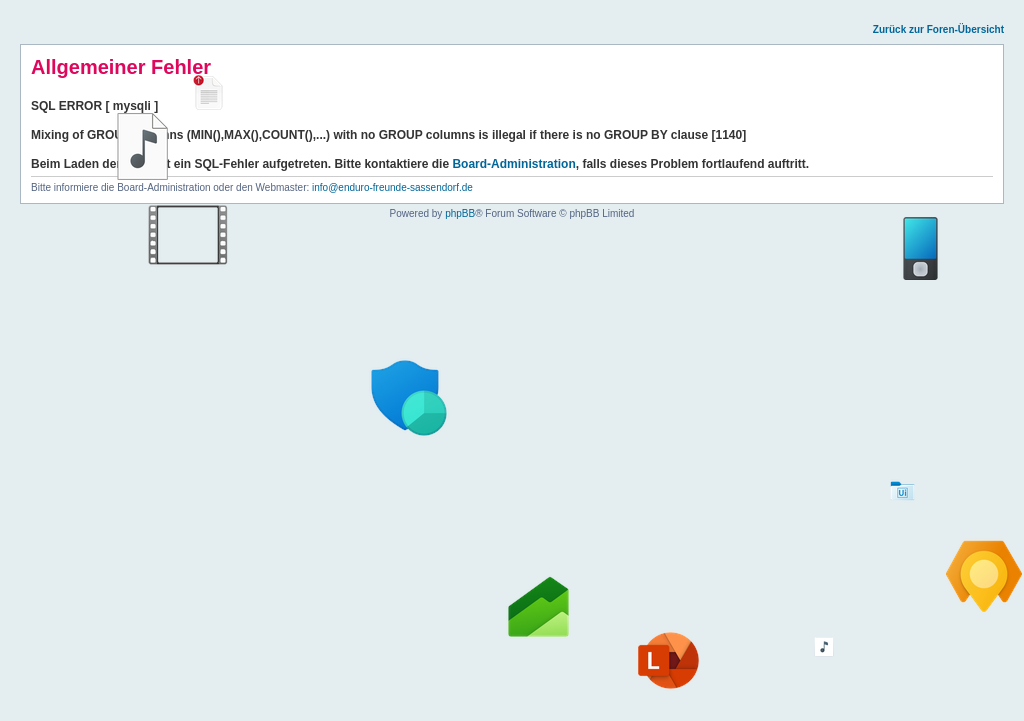  I want to click on view video or film content, so click(188, 244).